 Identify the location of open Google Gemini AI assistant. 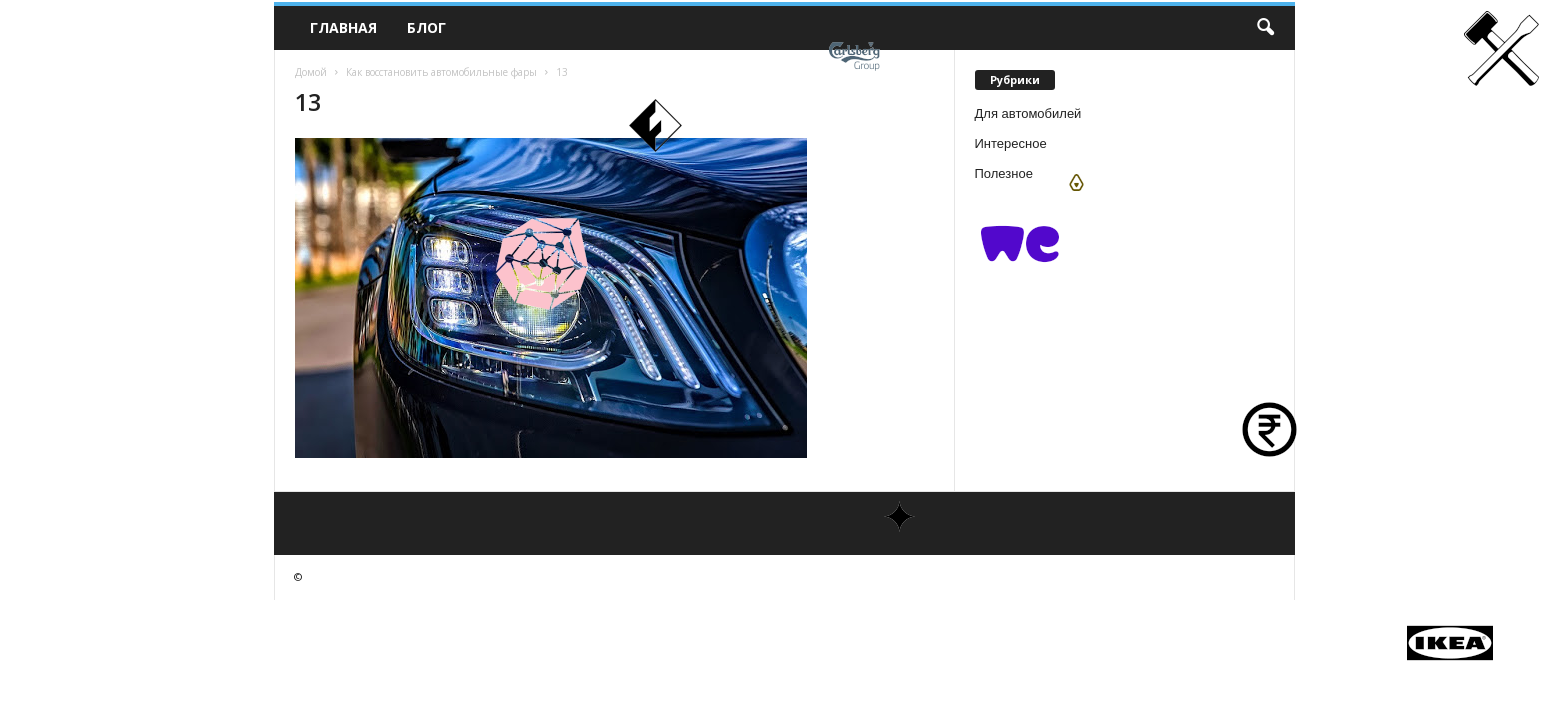
(899, 516).